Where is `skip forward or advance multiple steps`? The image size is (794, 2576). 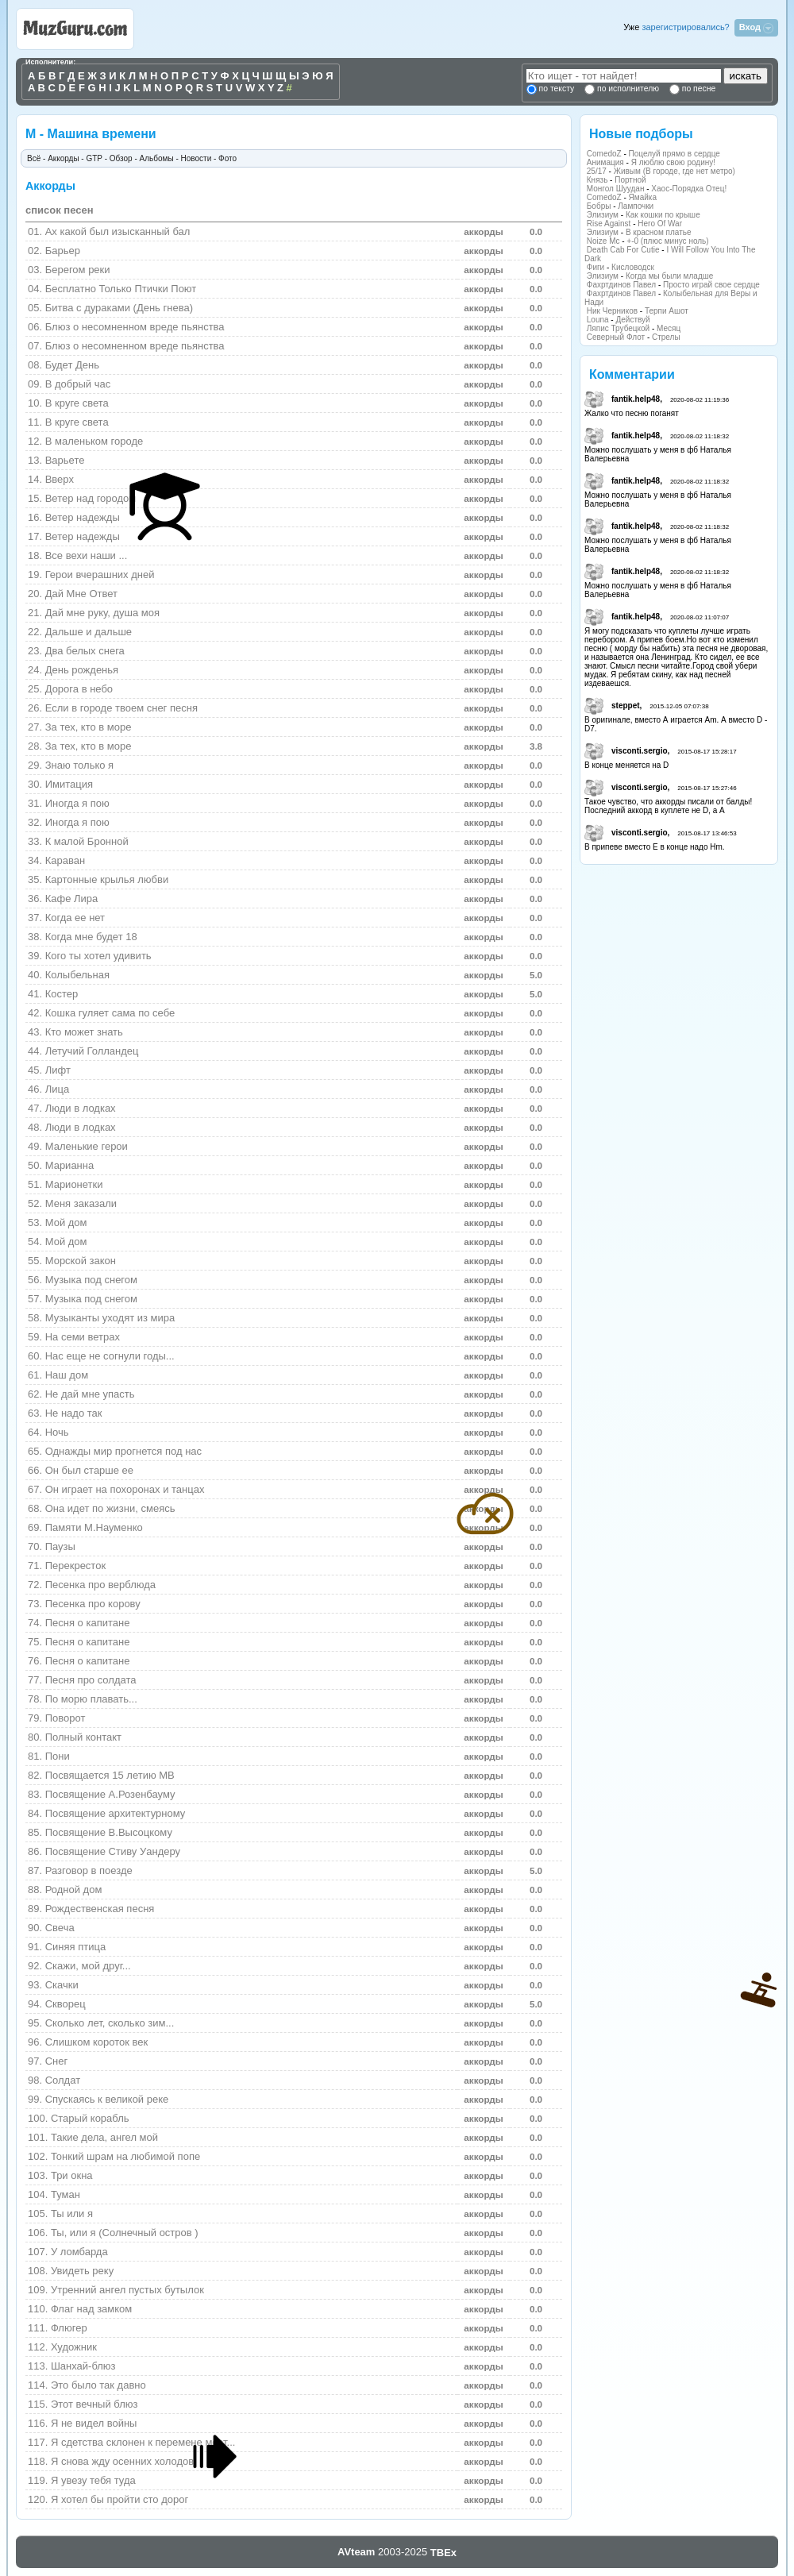
skip forward or advance multiple steps is located at coordinates (213, 2456).